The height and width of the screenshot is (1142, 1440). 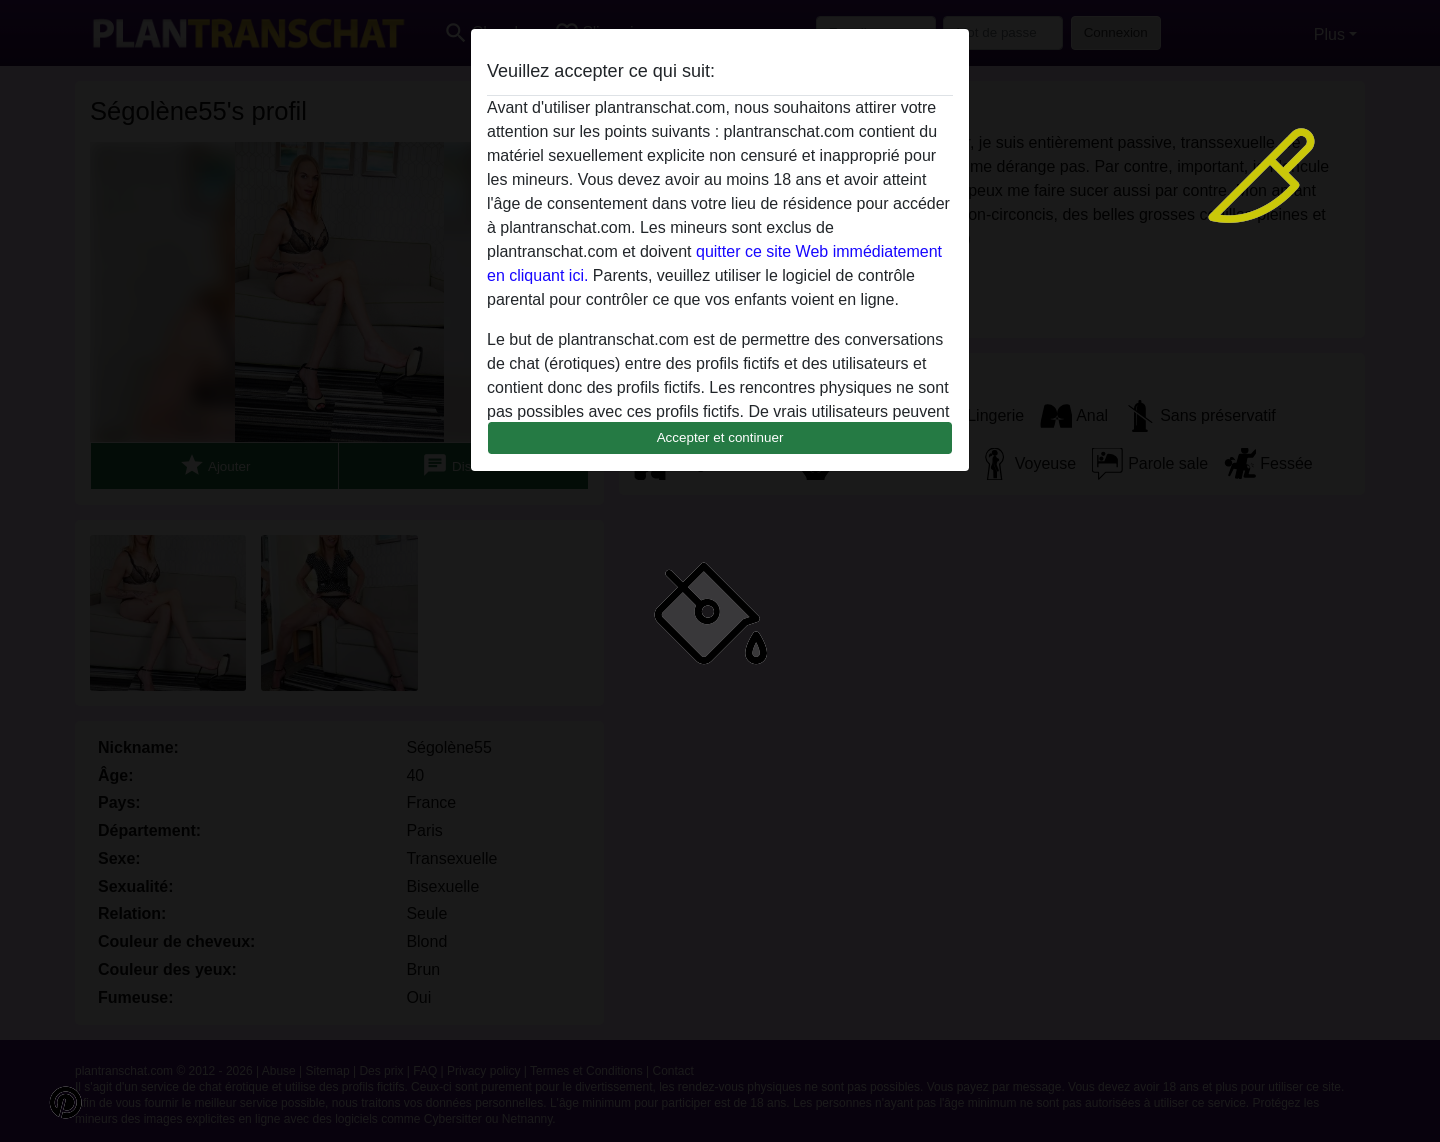 What do you see at coordinates (64, 1102) in the screenshot?
I see `open Pinterest app` at bounding box center [64, 1102].